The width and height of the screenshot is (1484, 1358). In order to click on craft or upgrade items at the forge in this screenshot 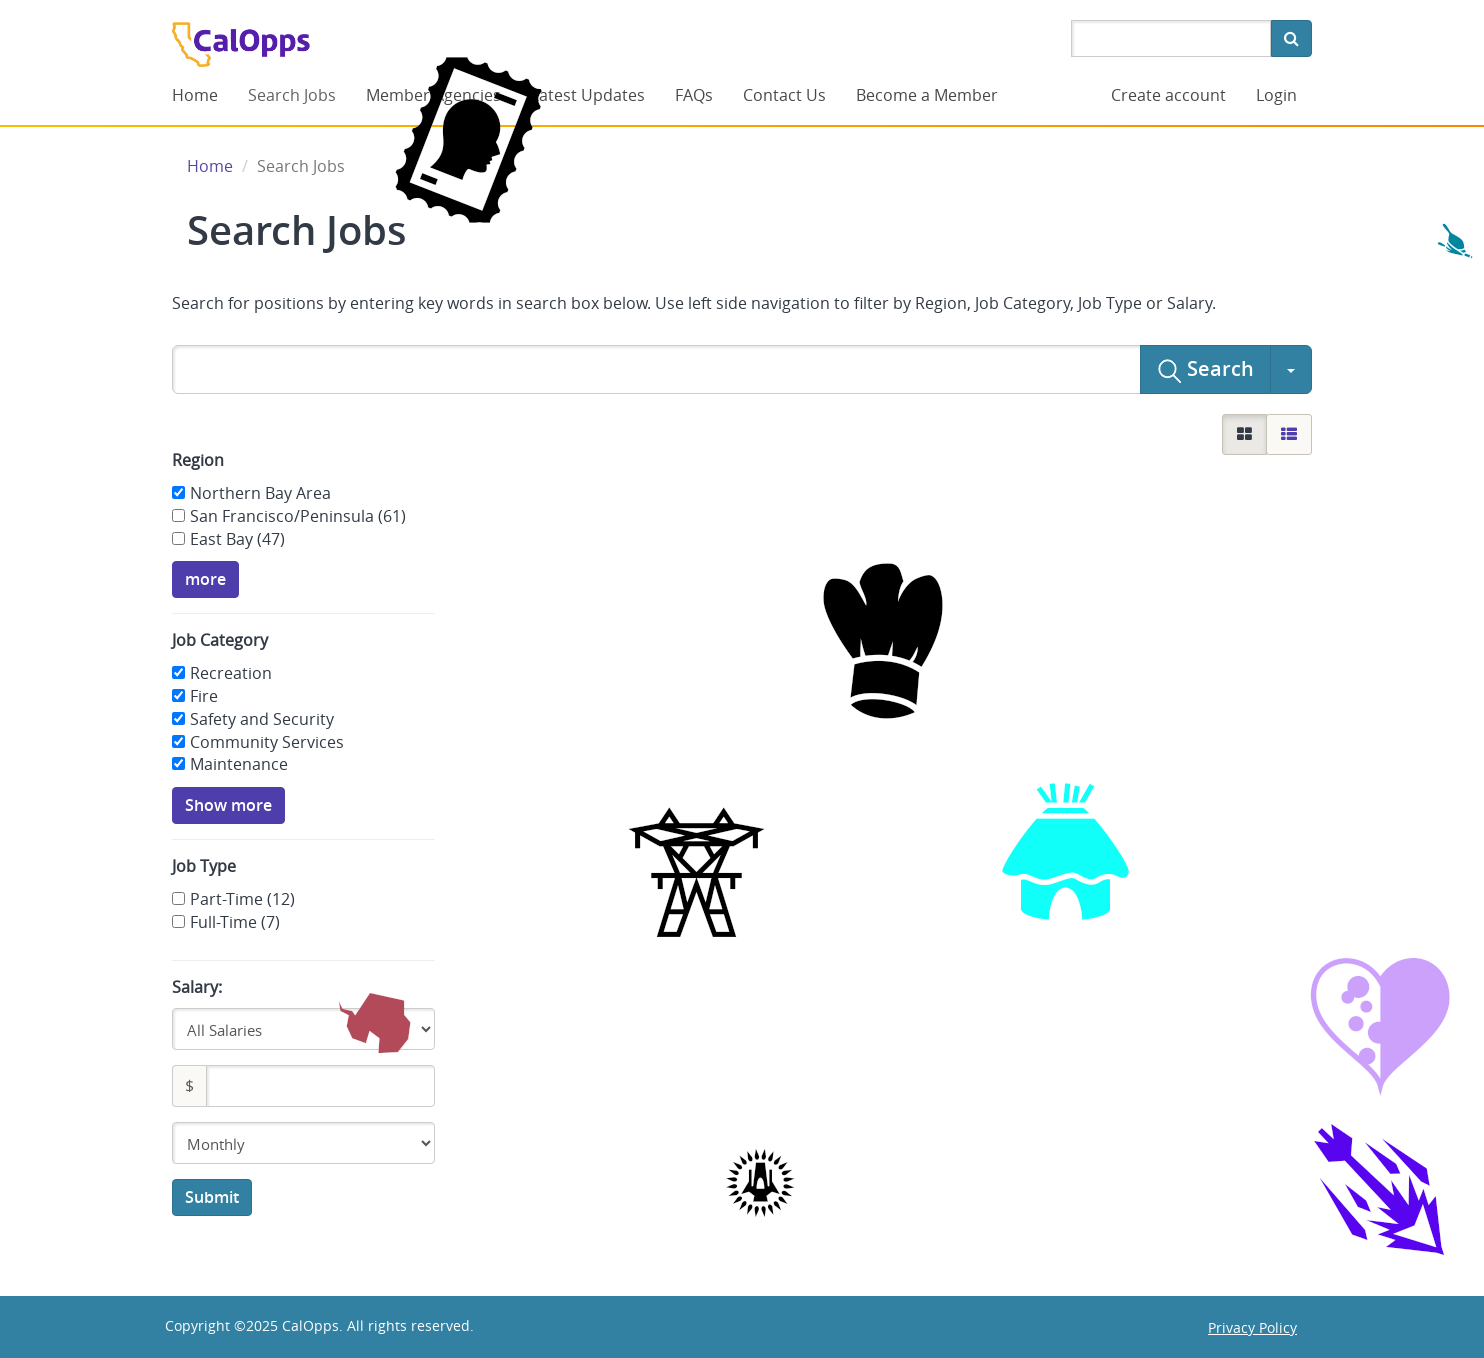, I will do `click(1455, 241)`.